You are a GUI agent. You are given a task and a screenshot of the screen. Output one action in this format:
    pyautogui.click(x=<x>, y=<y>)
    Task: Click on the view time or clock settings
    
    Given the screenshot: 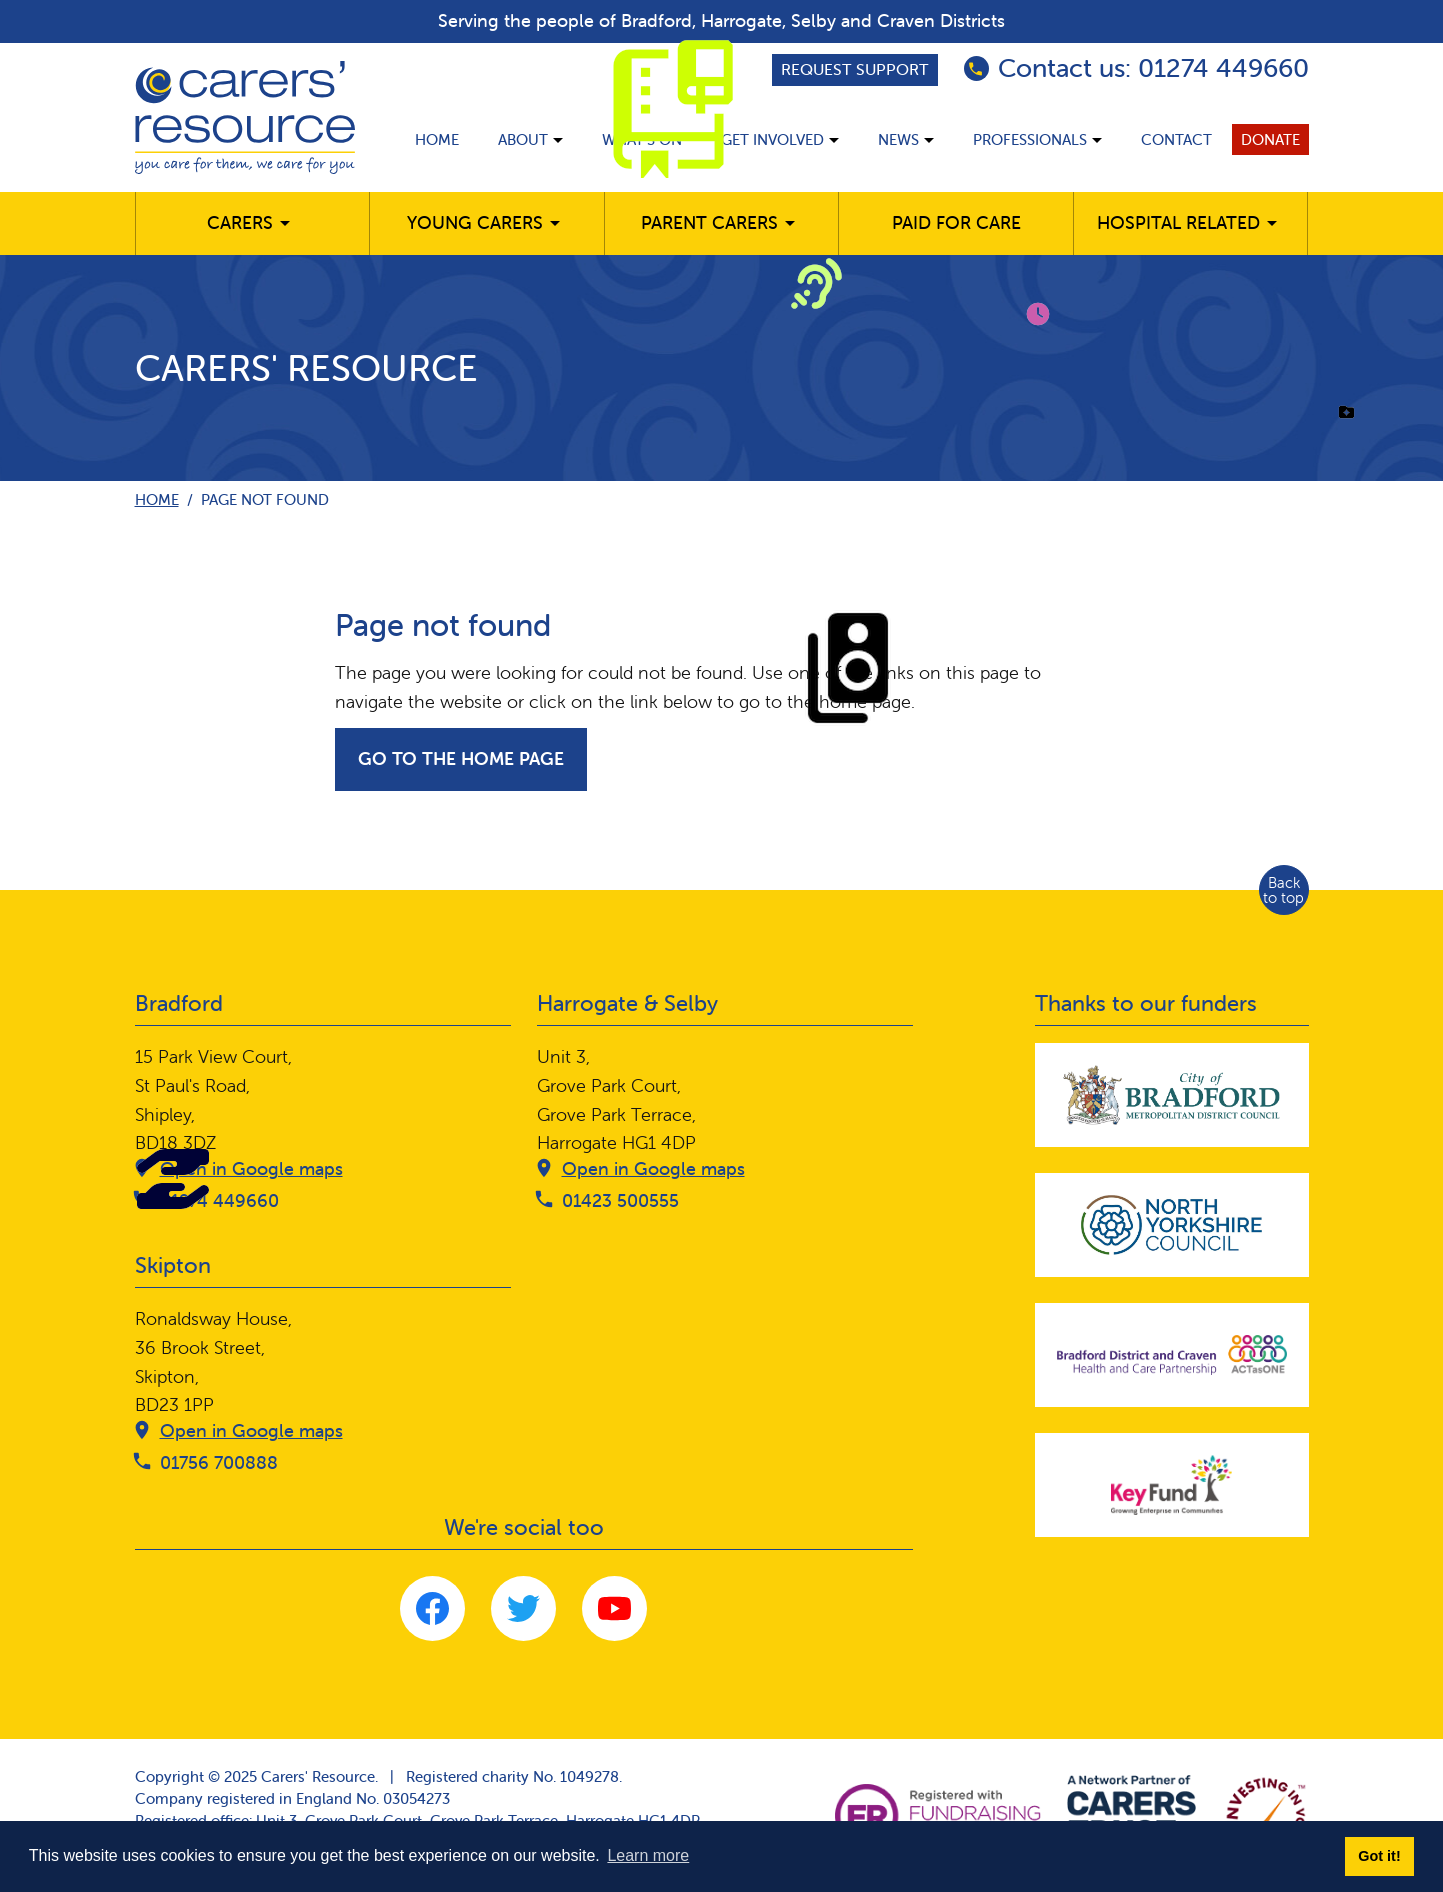 What is the action you would take?
    pyautogui.click(x=1038, y=314)
    